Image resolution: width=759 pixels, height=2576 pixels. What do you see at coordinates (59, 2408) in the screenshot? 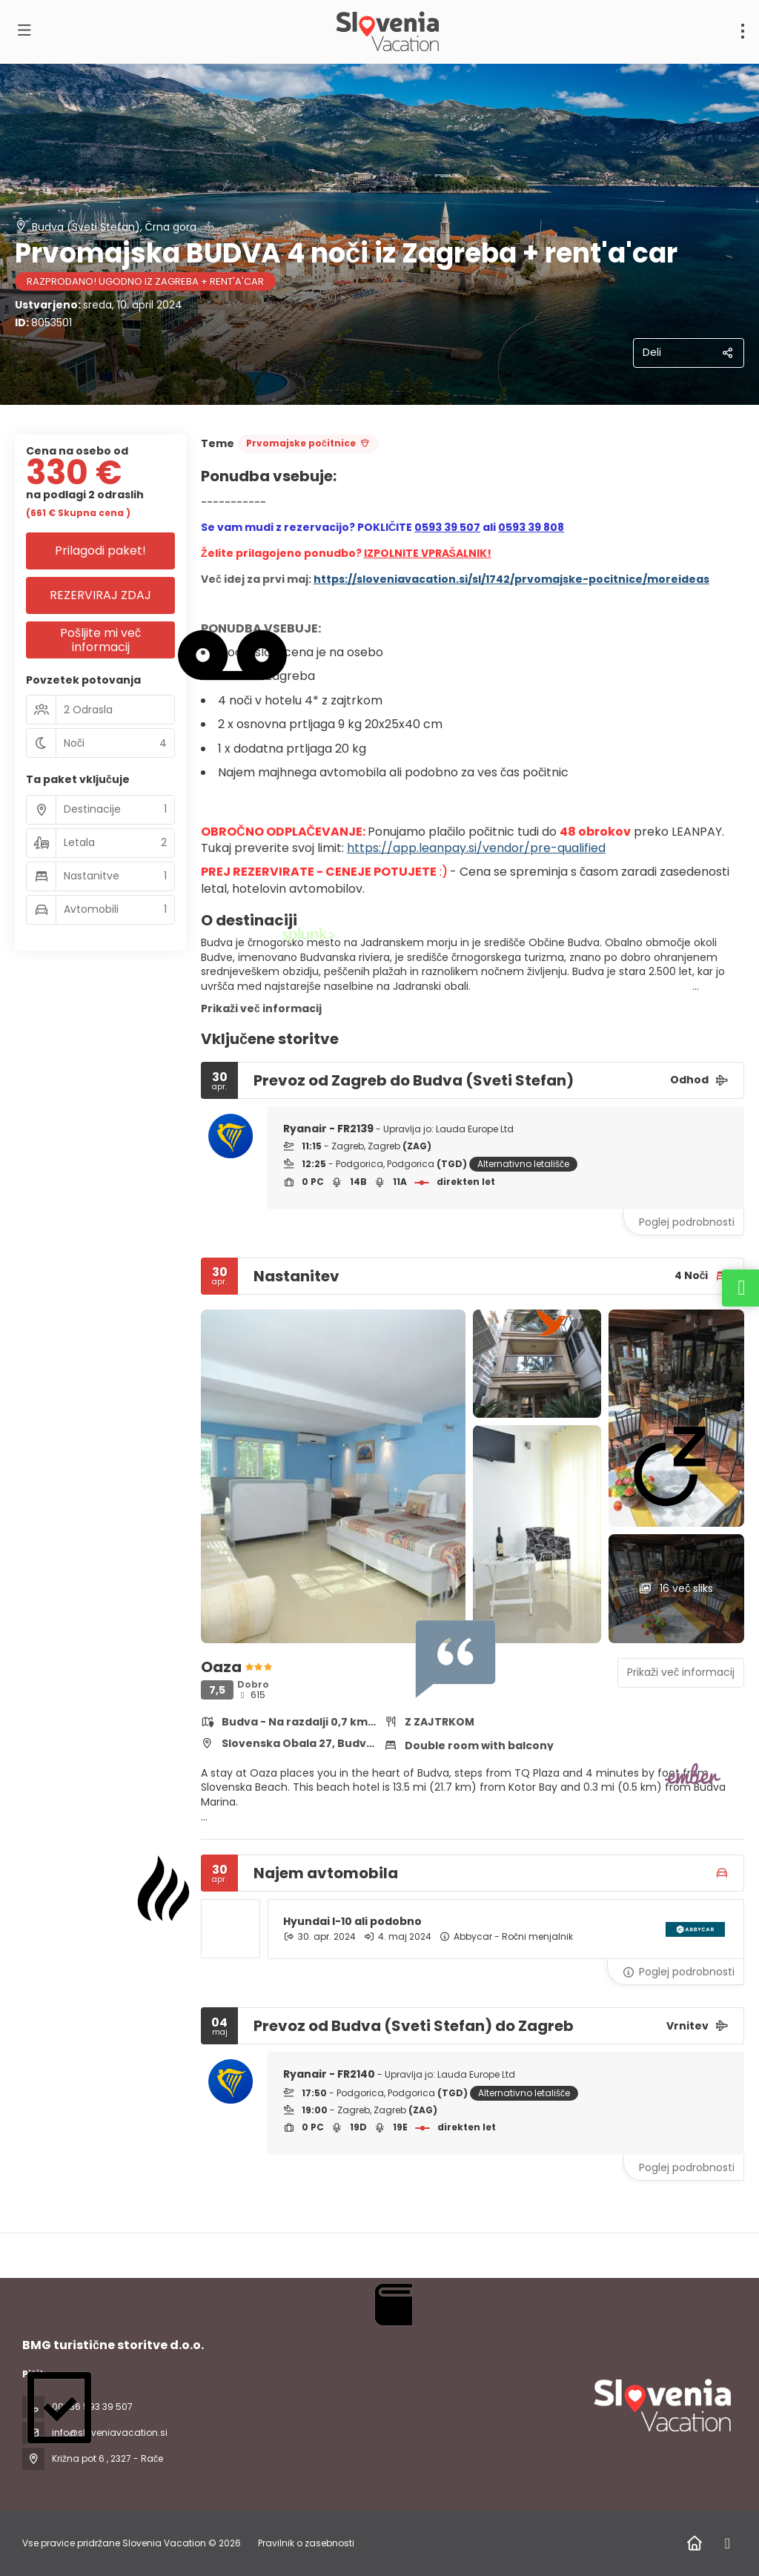
I see `mark task as complete` at bounding box center [59, 2408].